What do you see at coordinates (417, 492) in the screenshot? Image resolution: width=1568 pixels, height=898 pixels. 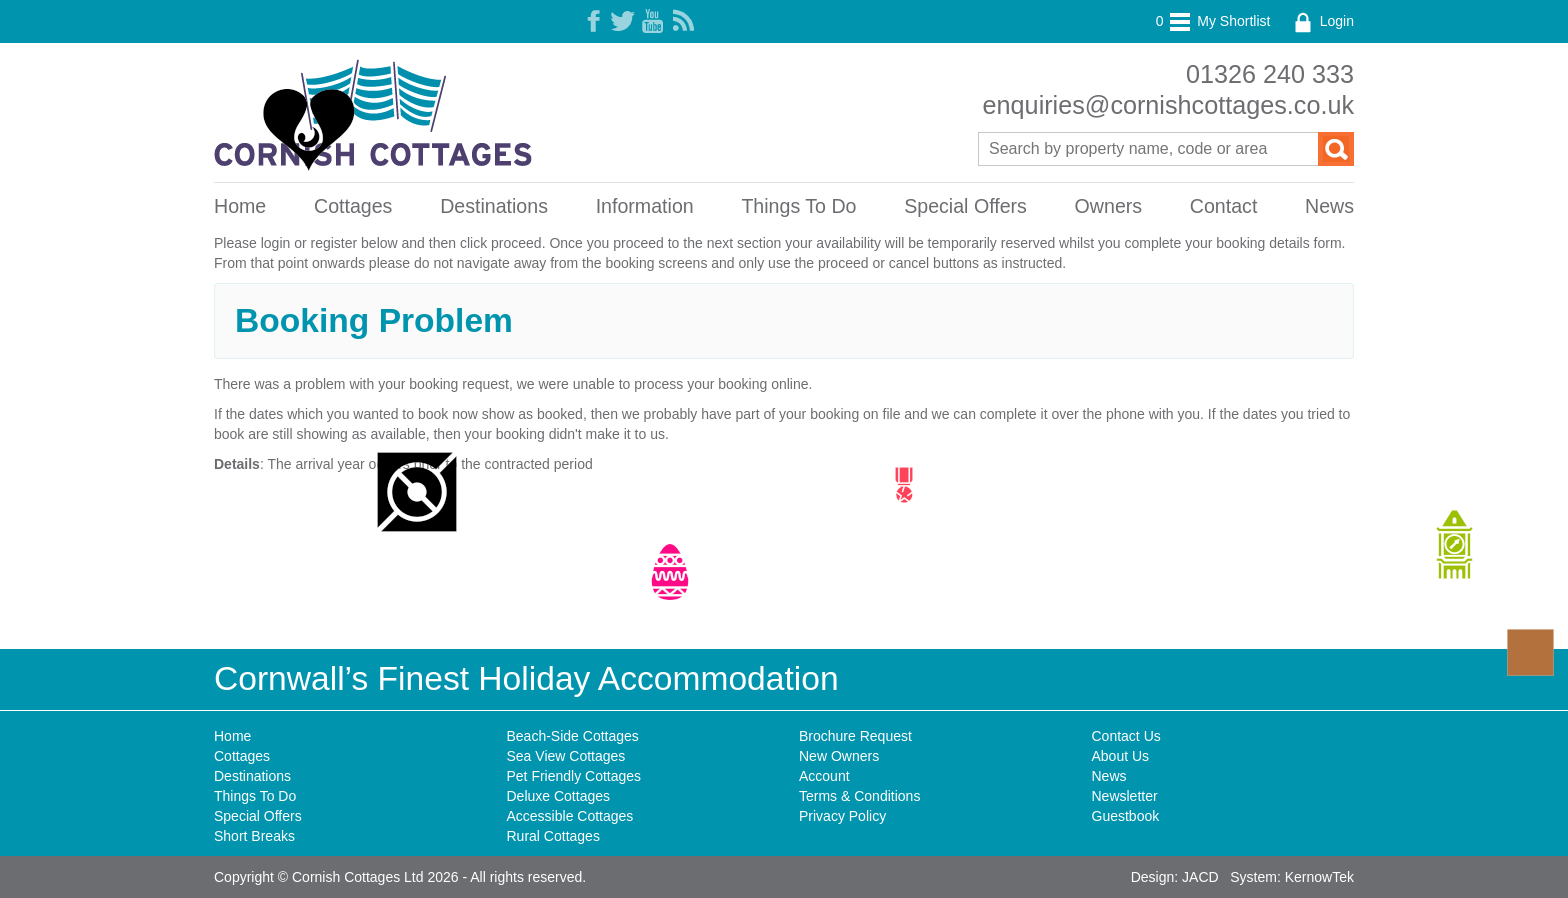 I see `access game settings or options menu` at bounding box center [417, 492].